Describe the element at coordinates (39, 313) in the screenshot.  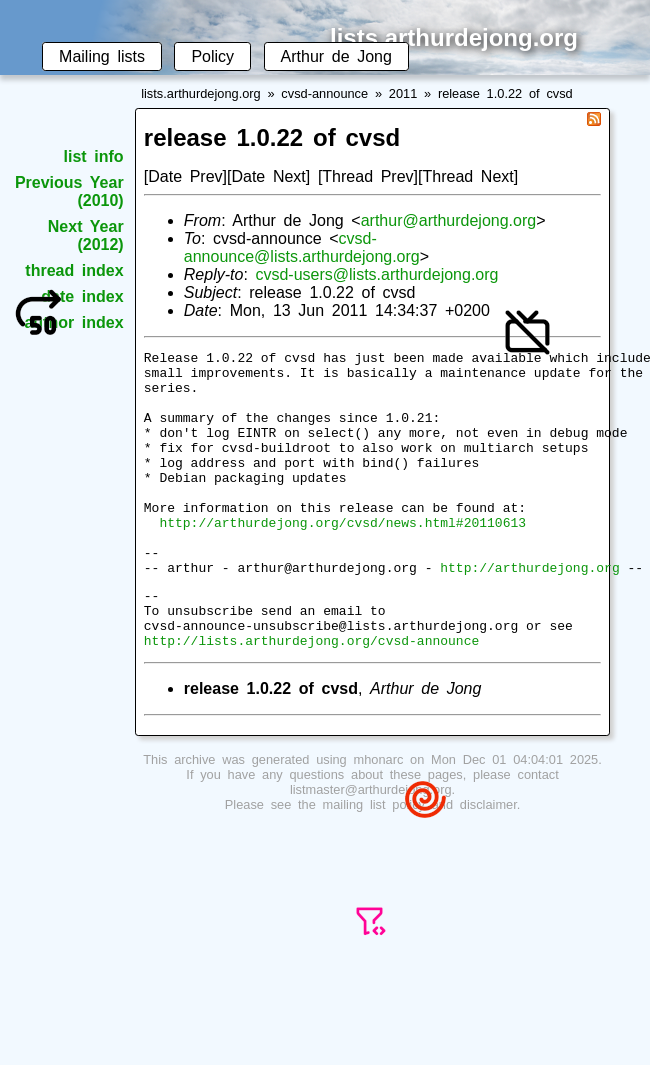
I see `skip forward 50 seconds` at that location.